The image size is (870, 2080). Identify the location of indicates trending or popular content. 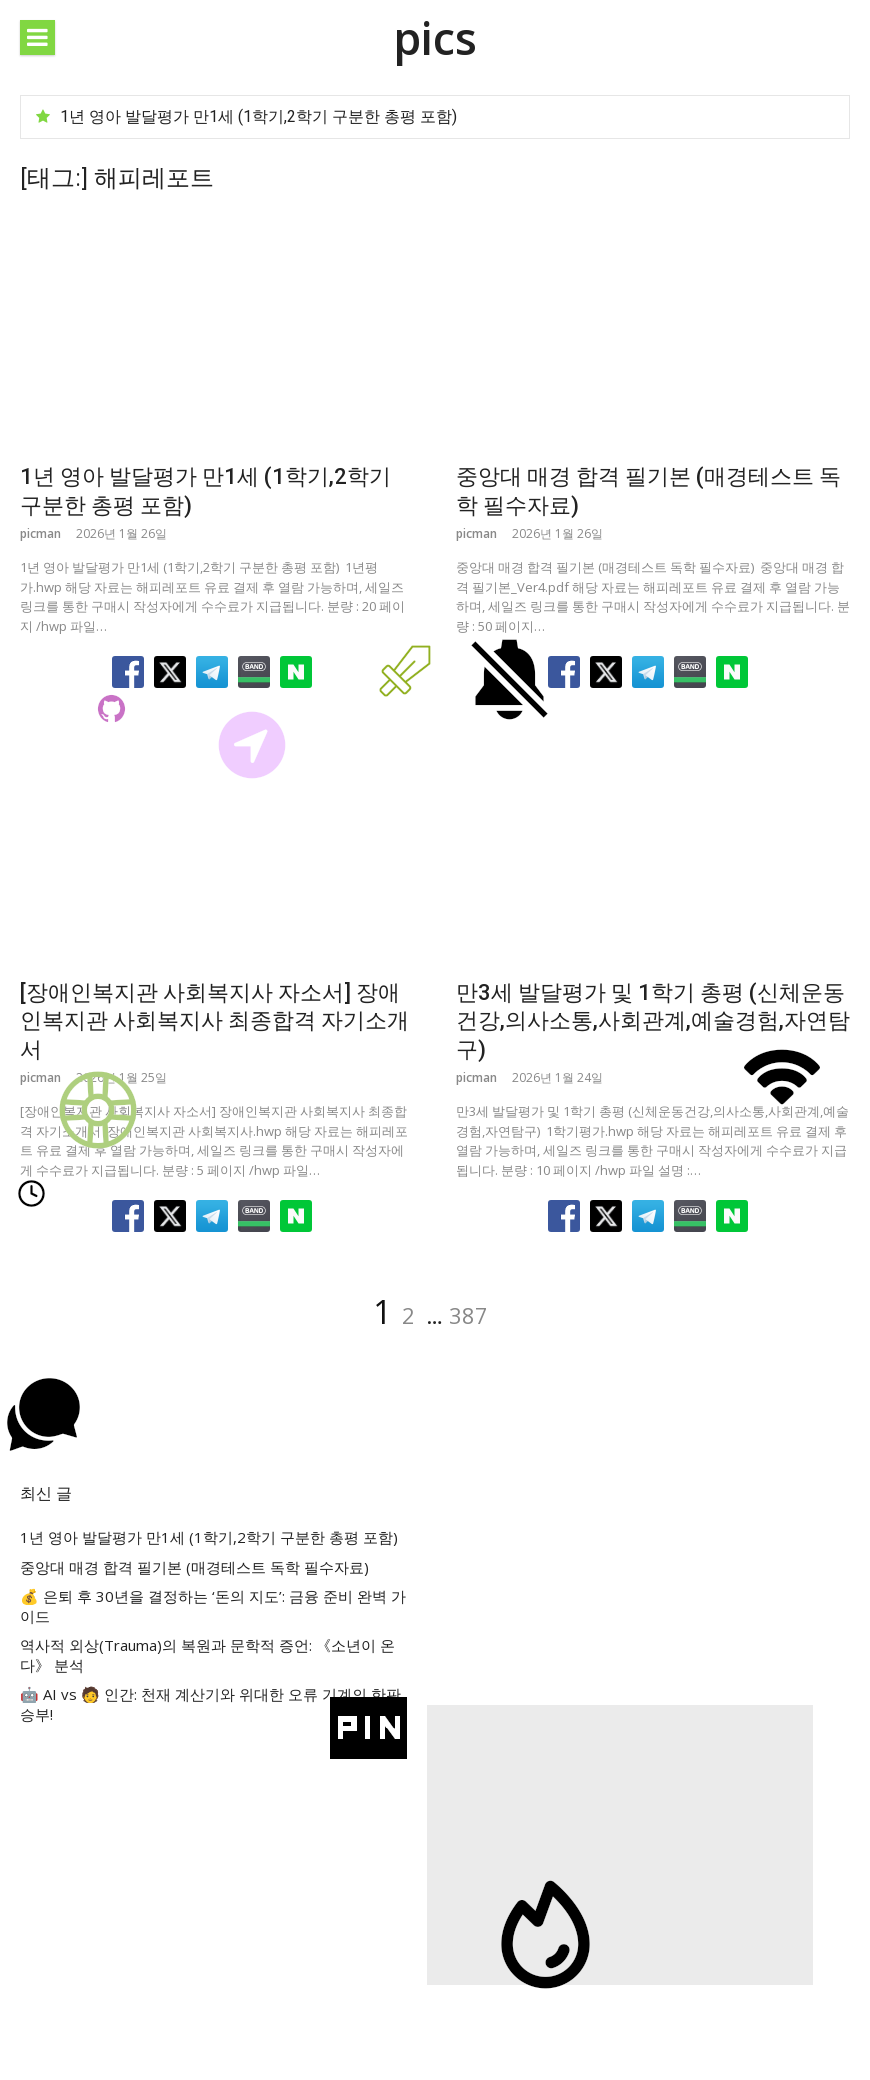
(545, 1936).